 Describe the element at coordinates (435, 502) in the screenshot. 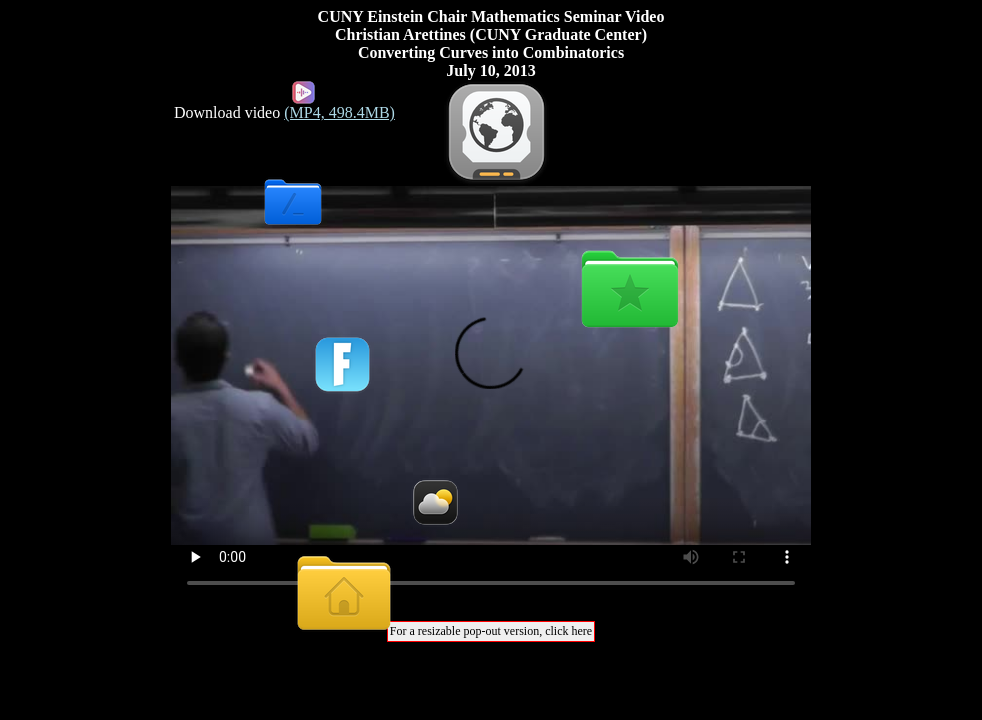

I see `open the weather app` at that location.